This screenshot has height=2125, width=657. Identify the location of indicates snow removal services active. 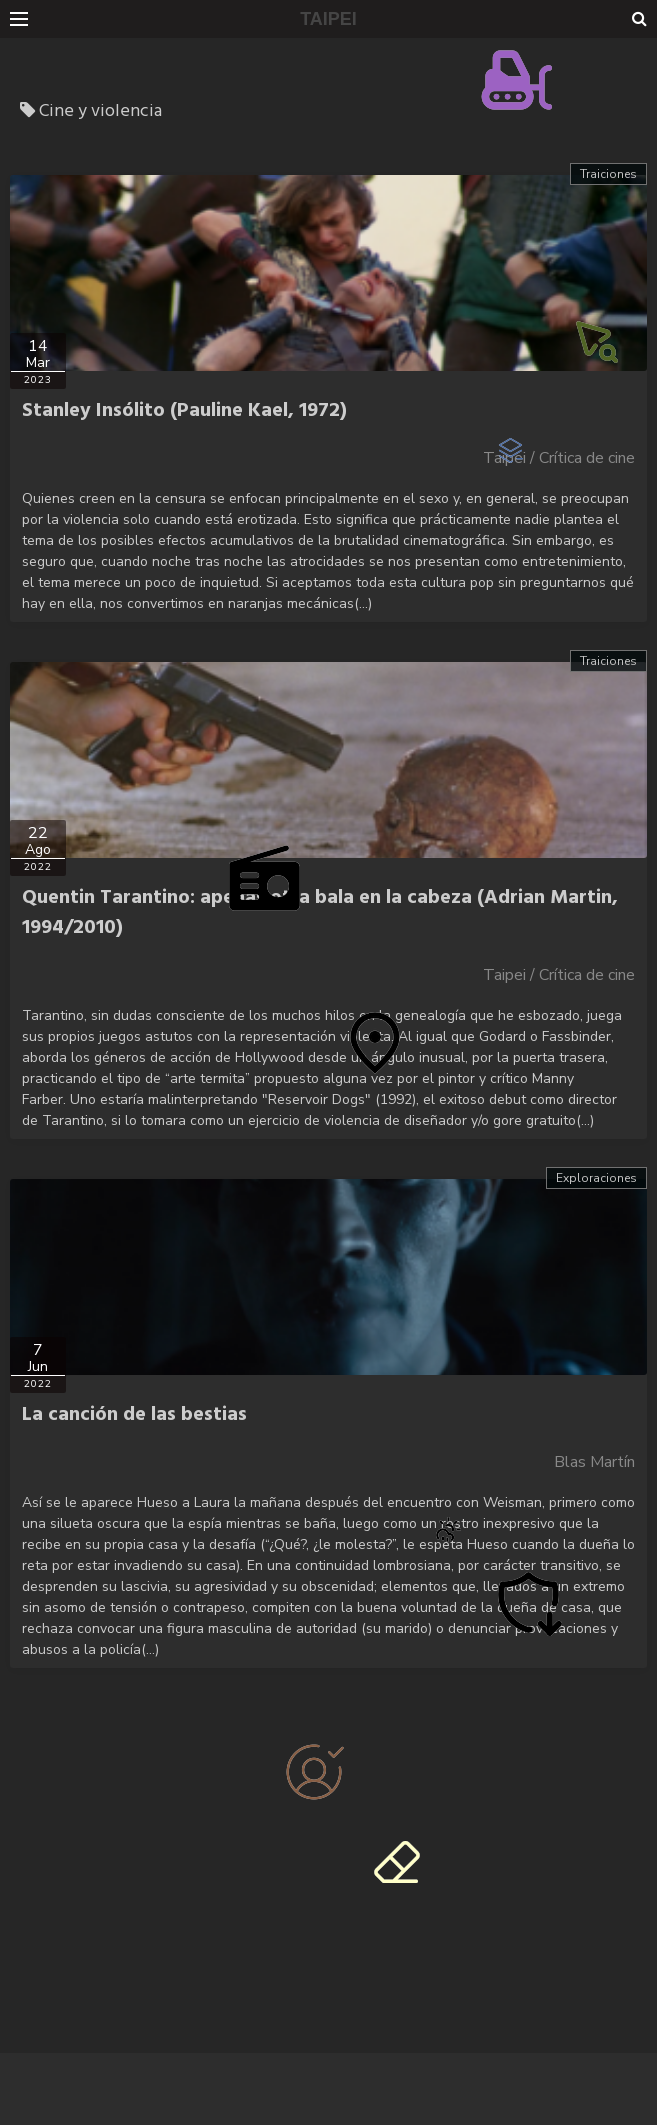
(515, 80).